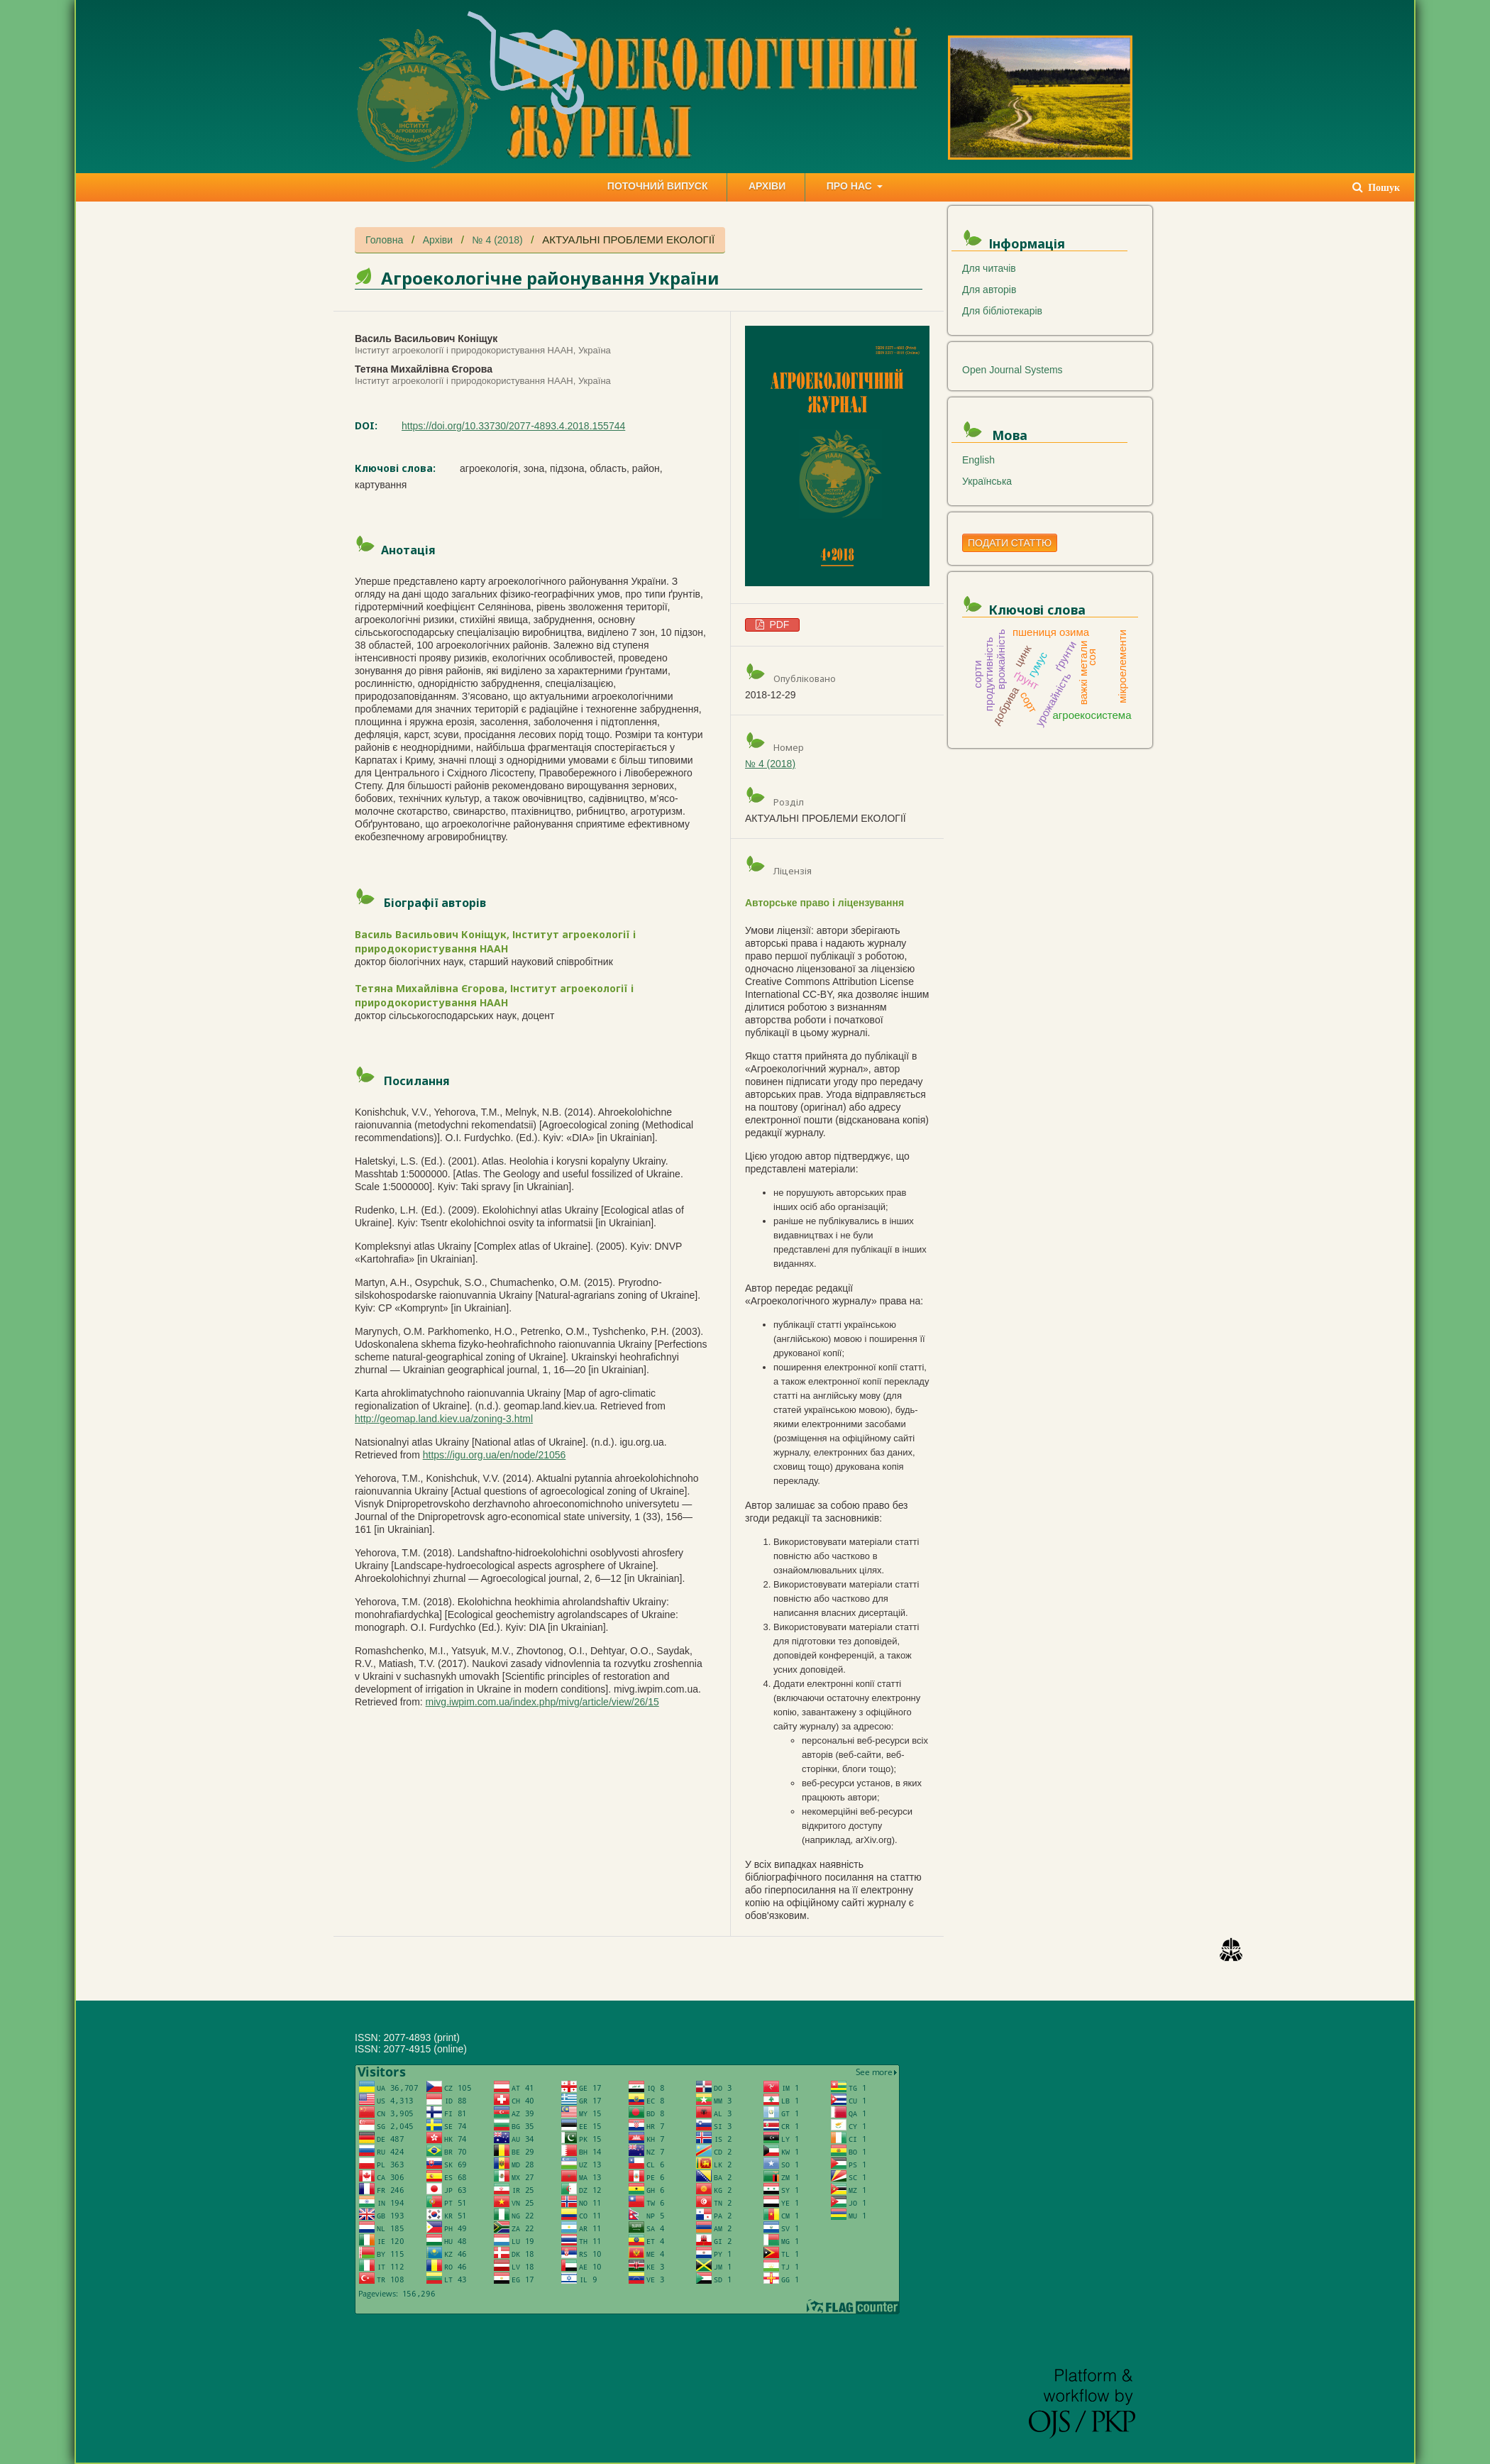  What do you see at coordinates (1231, 1949) in the screenshot?
I see `select dwarf character class` at bounding box center [1231, 1949].